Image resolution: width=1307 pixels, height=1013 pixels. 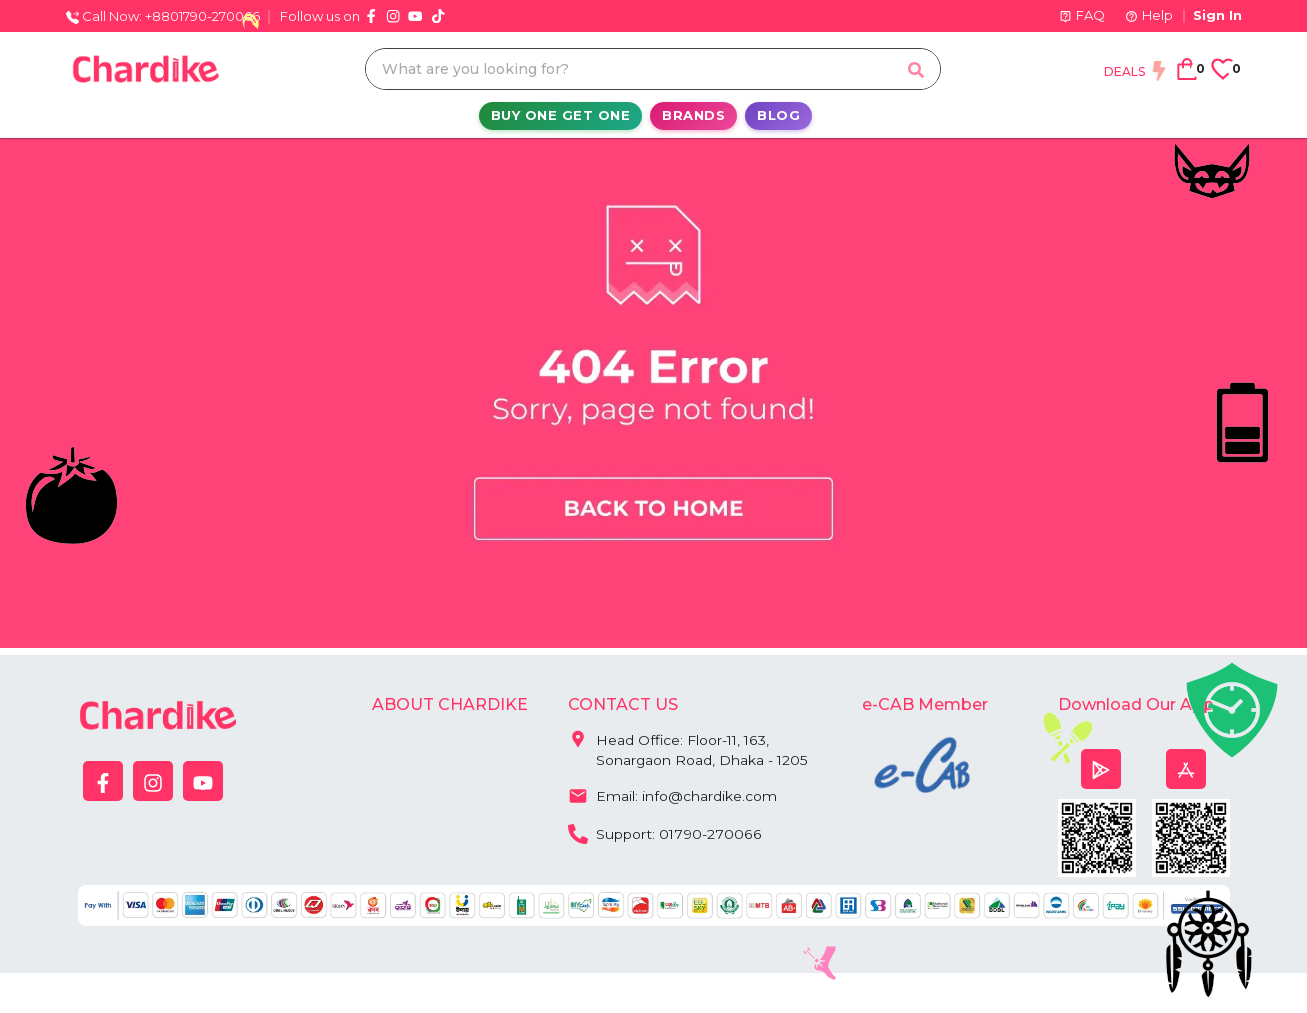 What do you see at coordinates (1068, 738) in the screenshot?
I see `access music or sound effects settings` at bounding box center [1068, 738].